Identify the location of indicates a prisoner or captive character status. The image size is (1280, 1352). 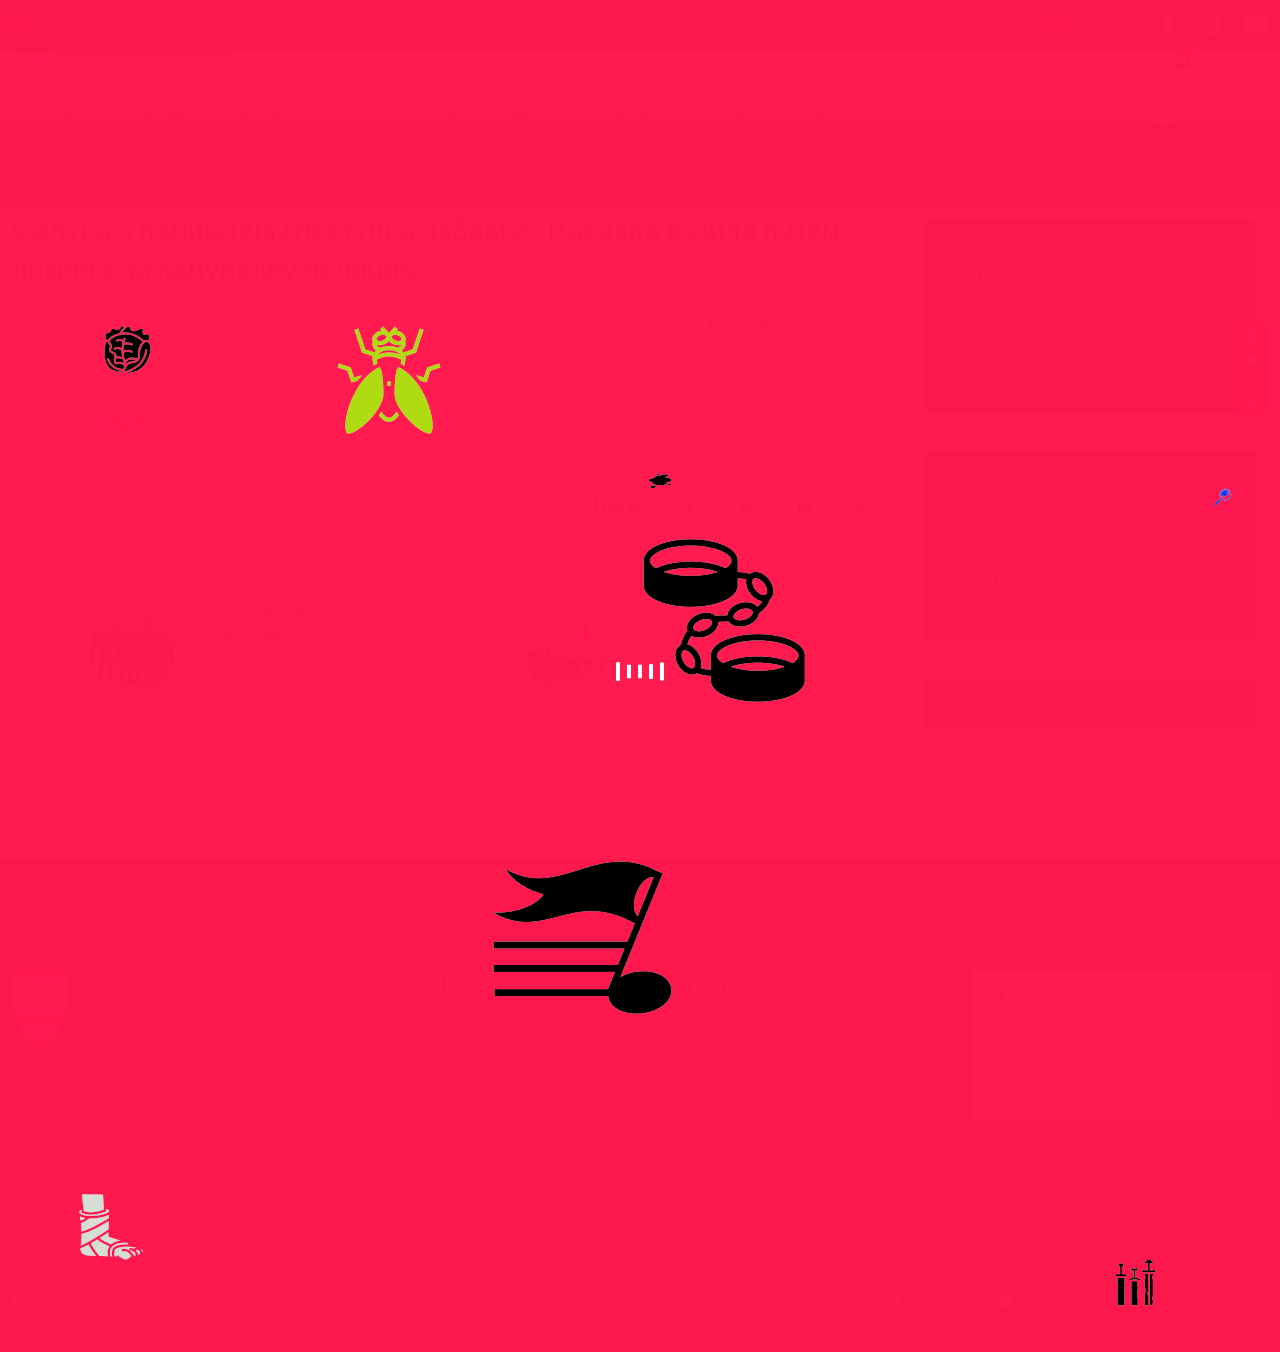
(724, 620).